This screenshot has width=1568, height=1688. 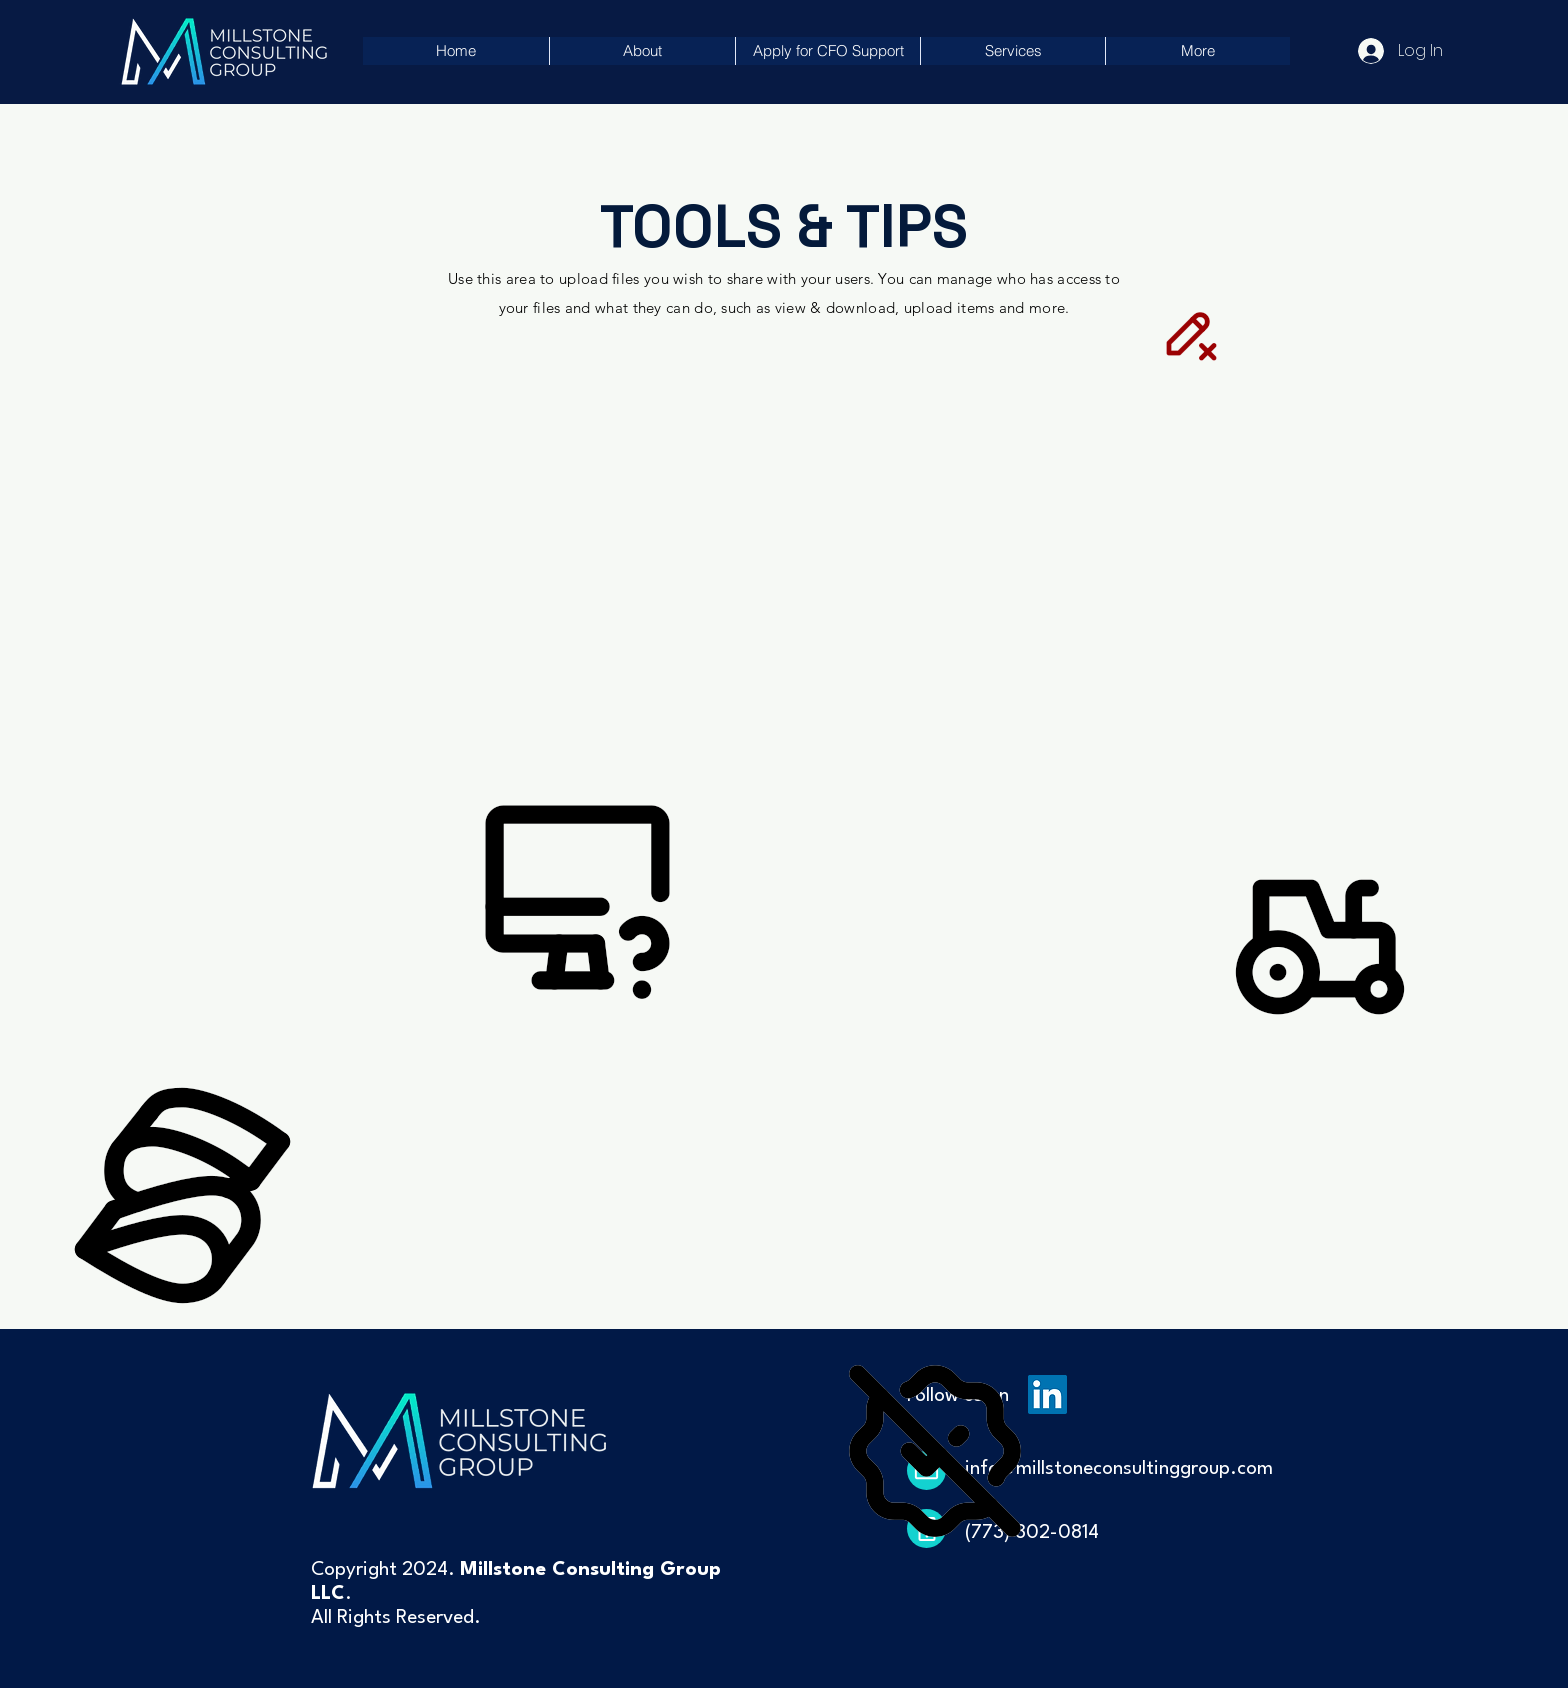 I want to click on link to SolidJS framework documentation, so click(x=182, y=1195).